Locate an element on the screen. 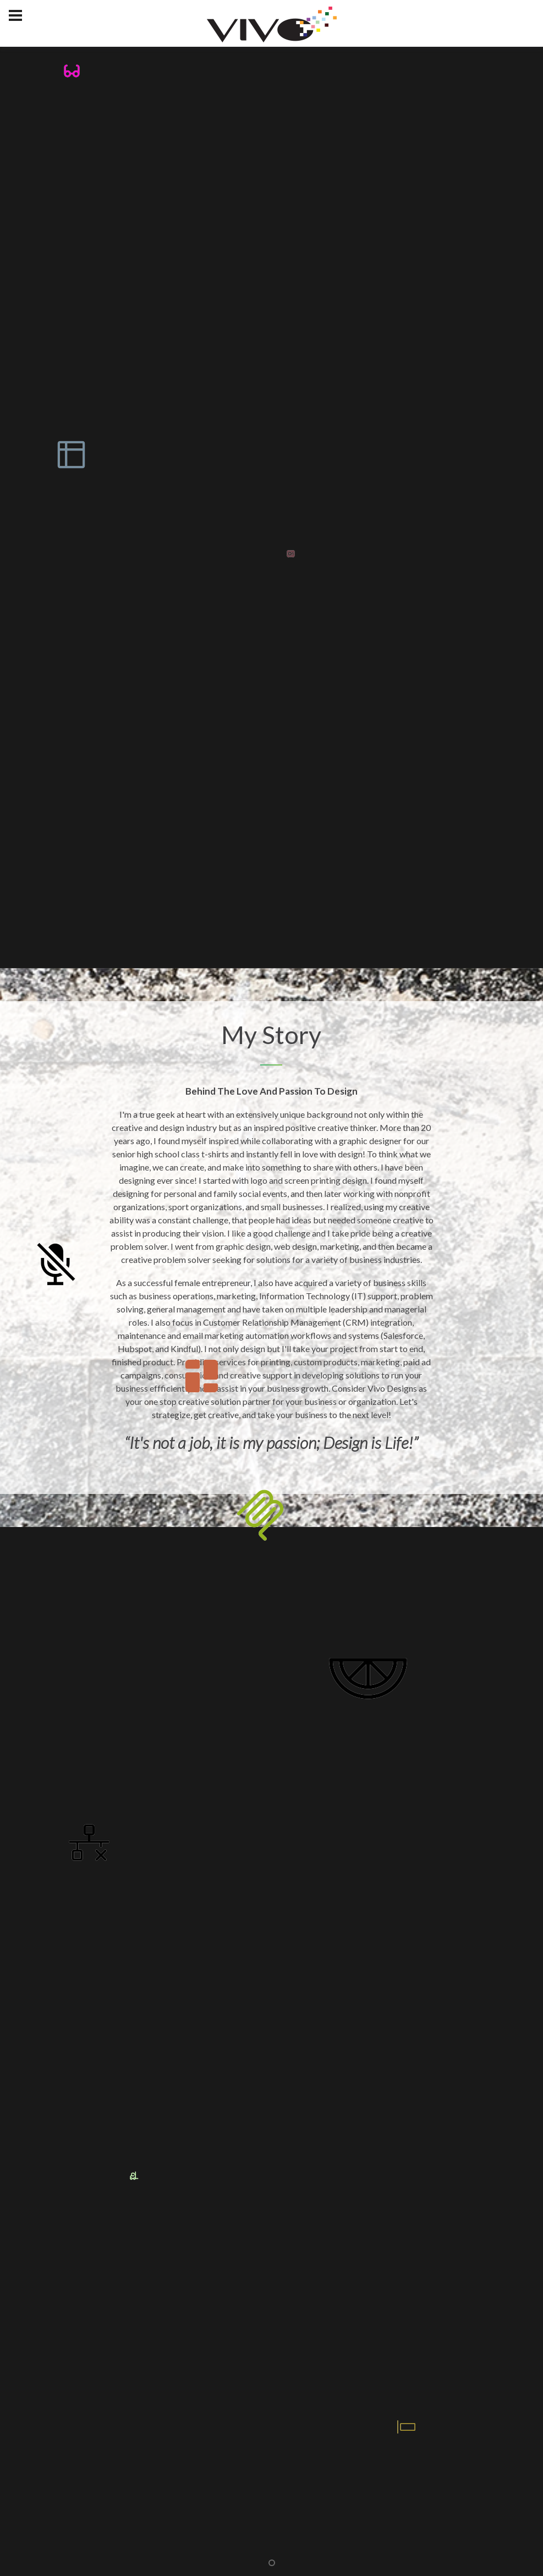 The width and height of the screenshot is (543, 2576). mute your microphone is located at coordinates (55, 1264).